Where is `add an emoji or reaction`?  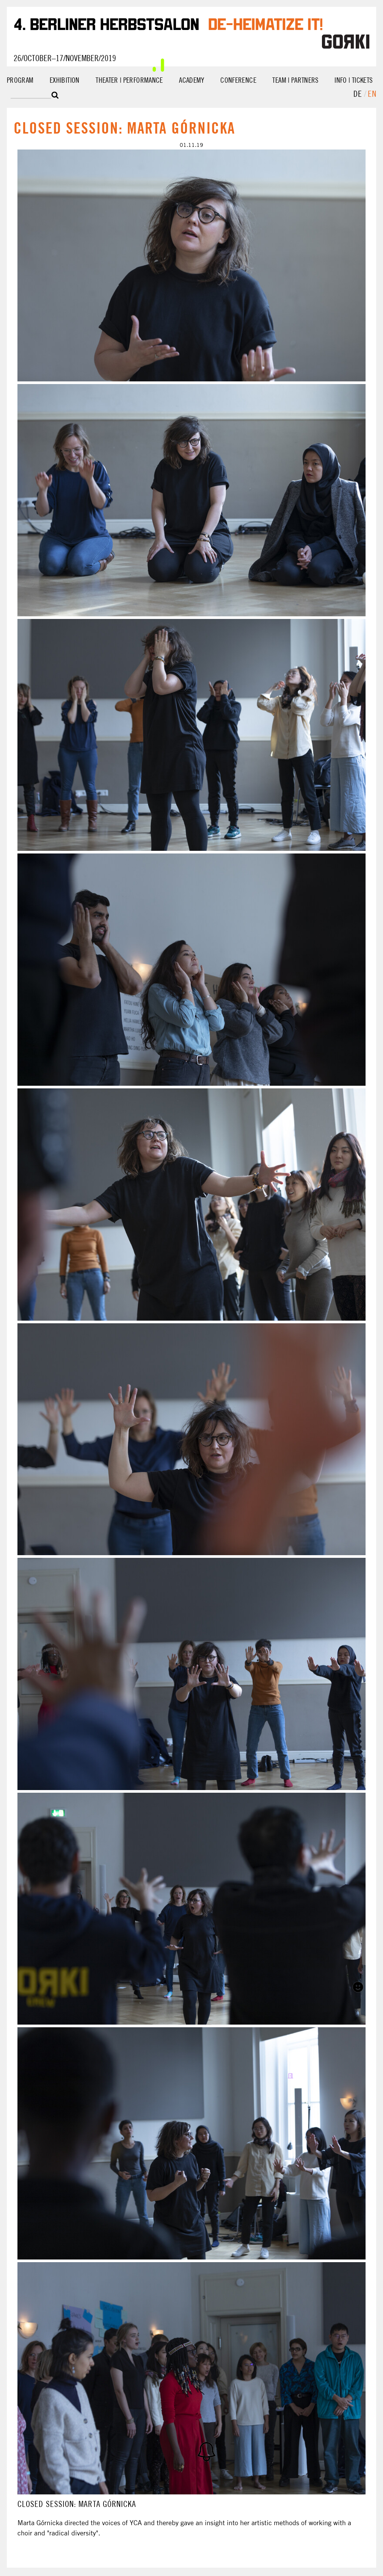
add an emoji or reaction is located at coordinates (358, 1987).